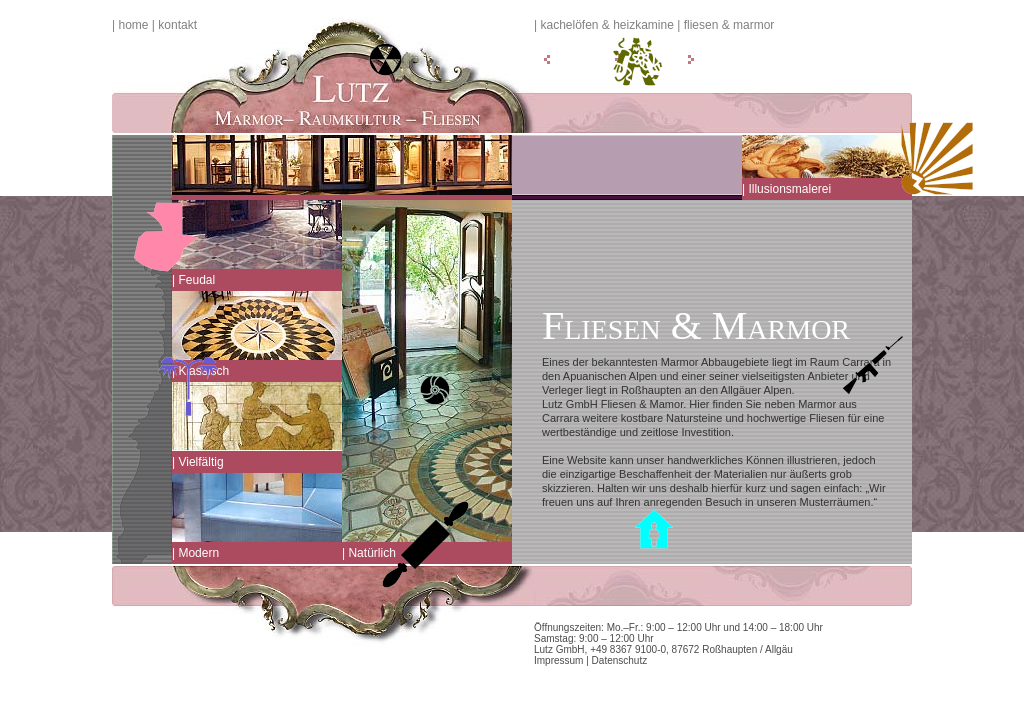  Describe the element at coordinates (188, 386) in the screenshot. I see `toggle street lighting in city builder game` at that location.